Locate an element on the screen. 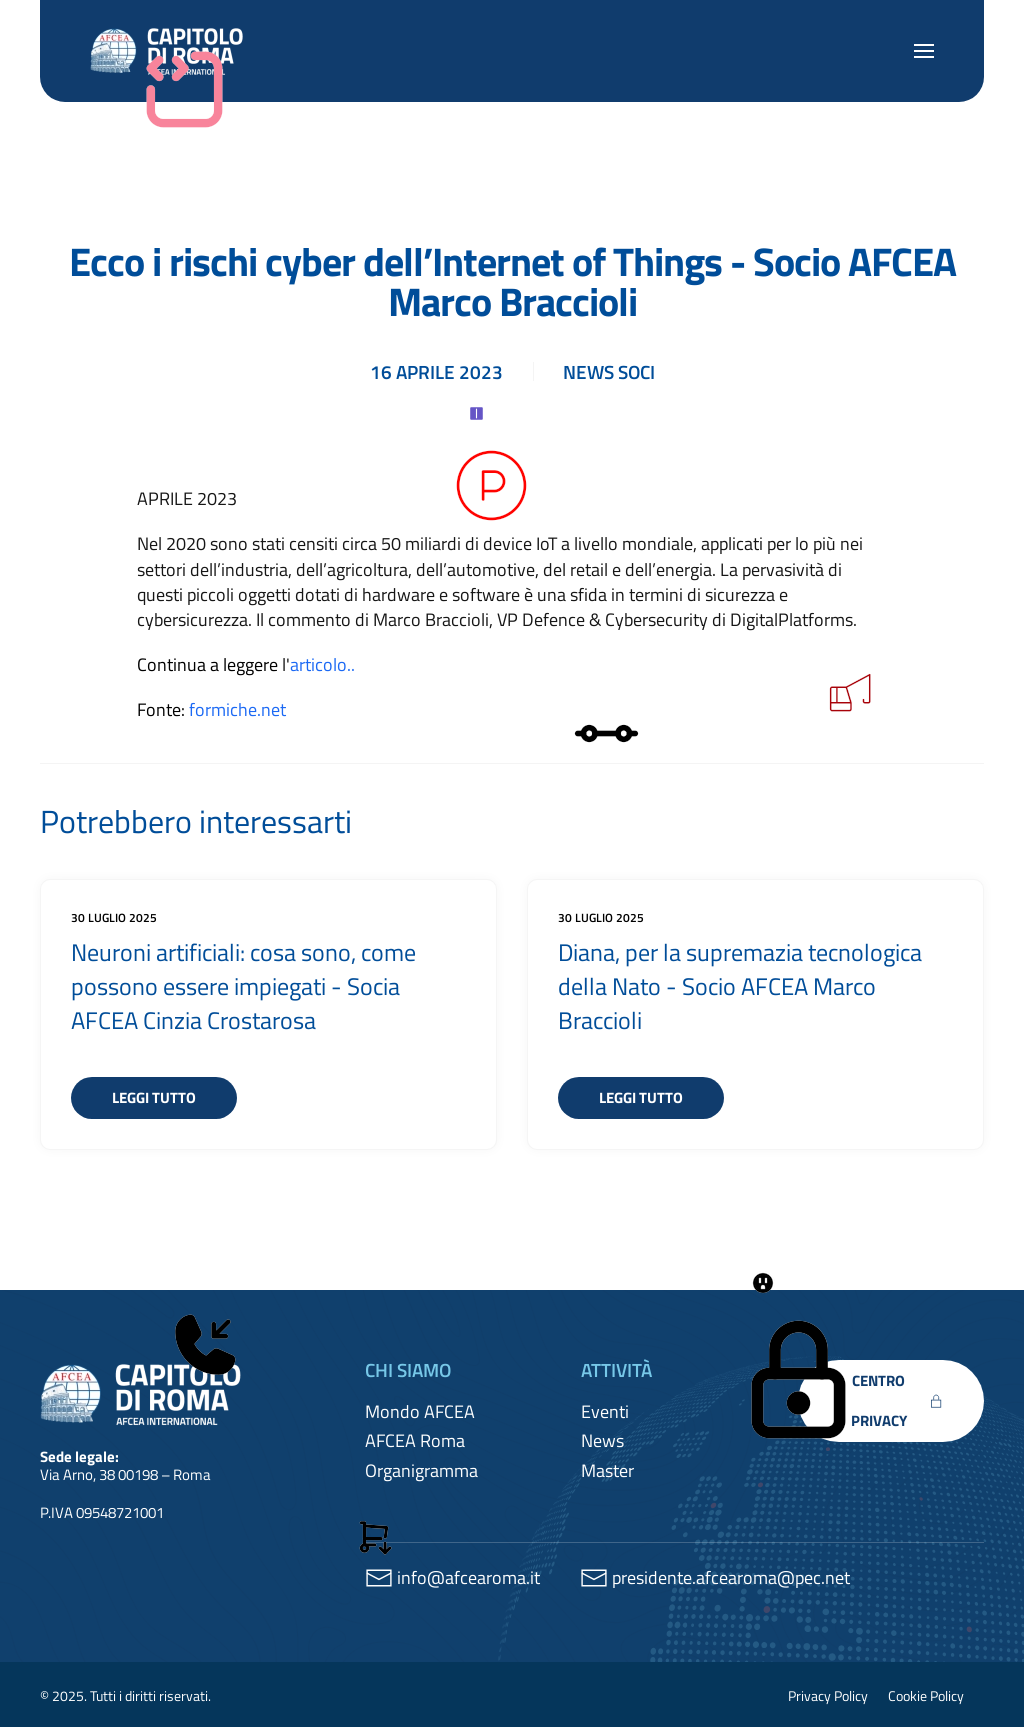 The image size is (1024, 1727). view source code is located at coordinates (184, 89).